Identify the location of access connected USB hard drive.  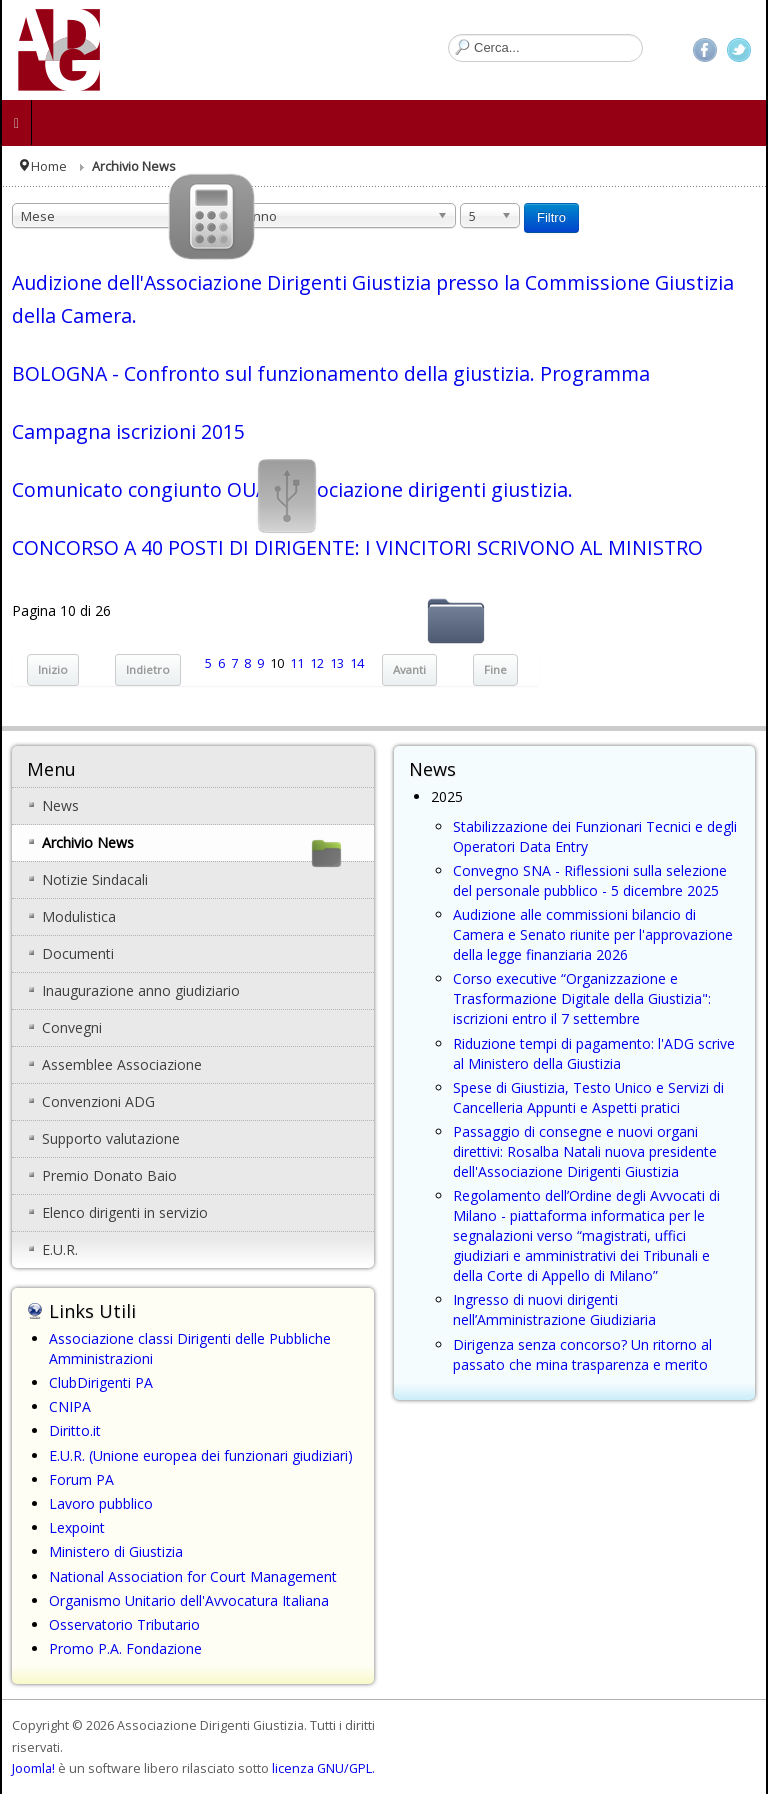
(287, 496).